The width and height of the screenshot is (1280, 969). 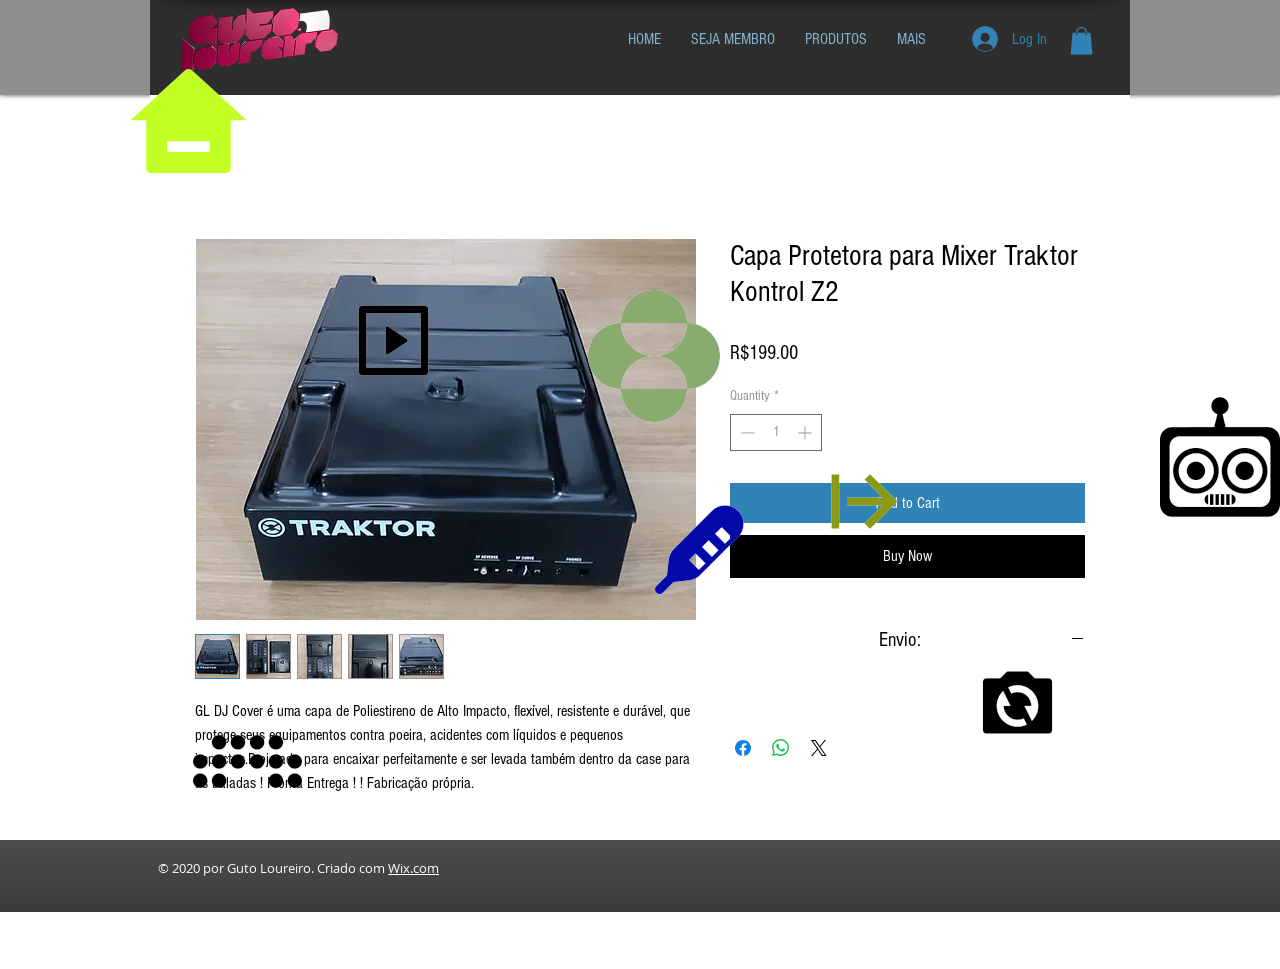 I want to click on check temperature or health status, so click(x=698, y=550).